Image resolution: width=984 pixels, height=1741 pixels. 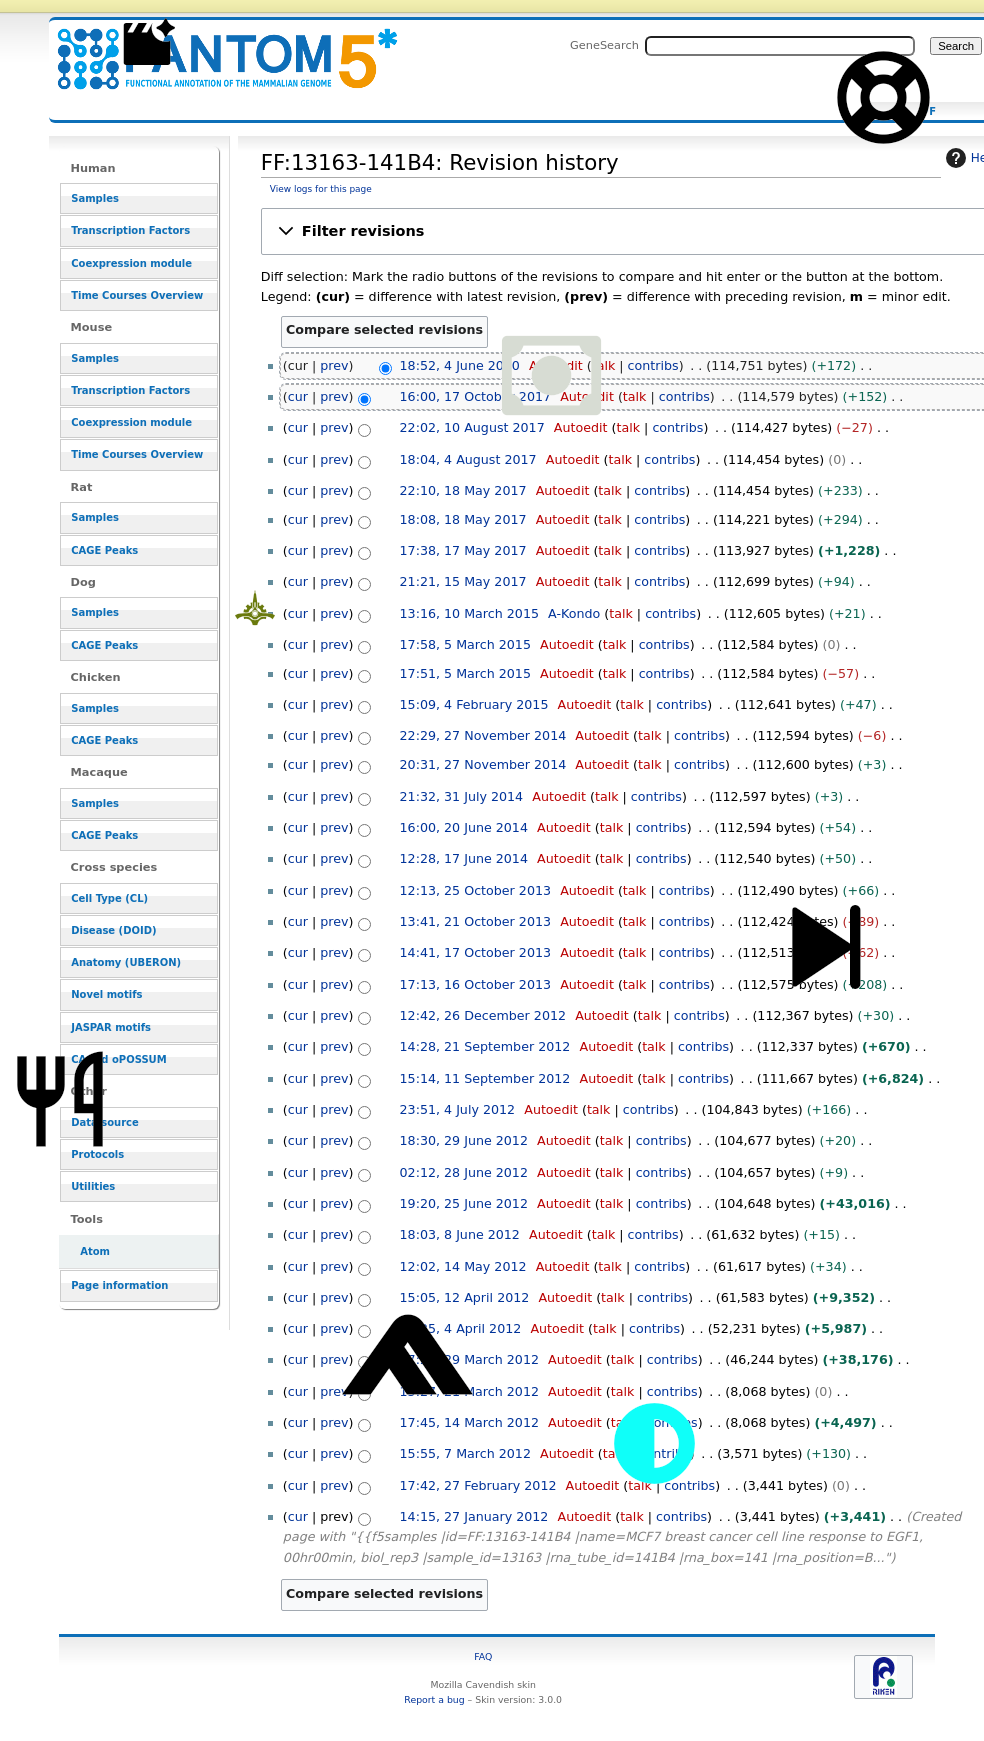 I want to click on find nearby restaurants, so click(x=60, y=1099).